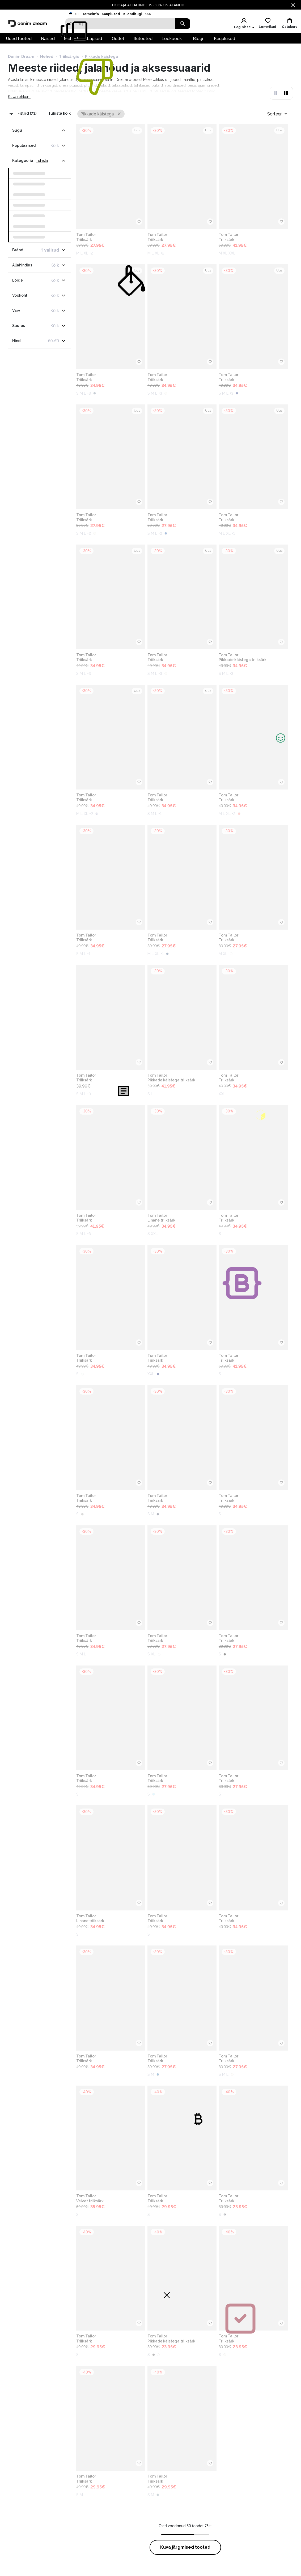 The width and height of the screenshot is (301, 2576). I want to click on open bash terminal, so click(261, 1115).